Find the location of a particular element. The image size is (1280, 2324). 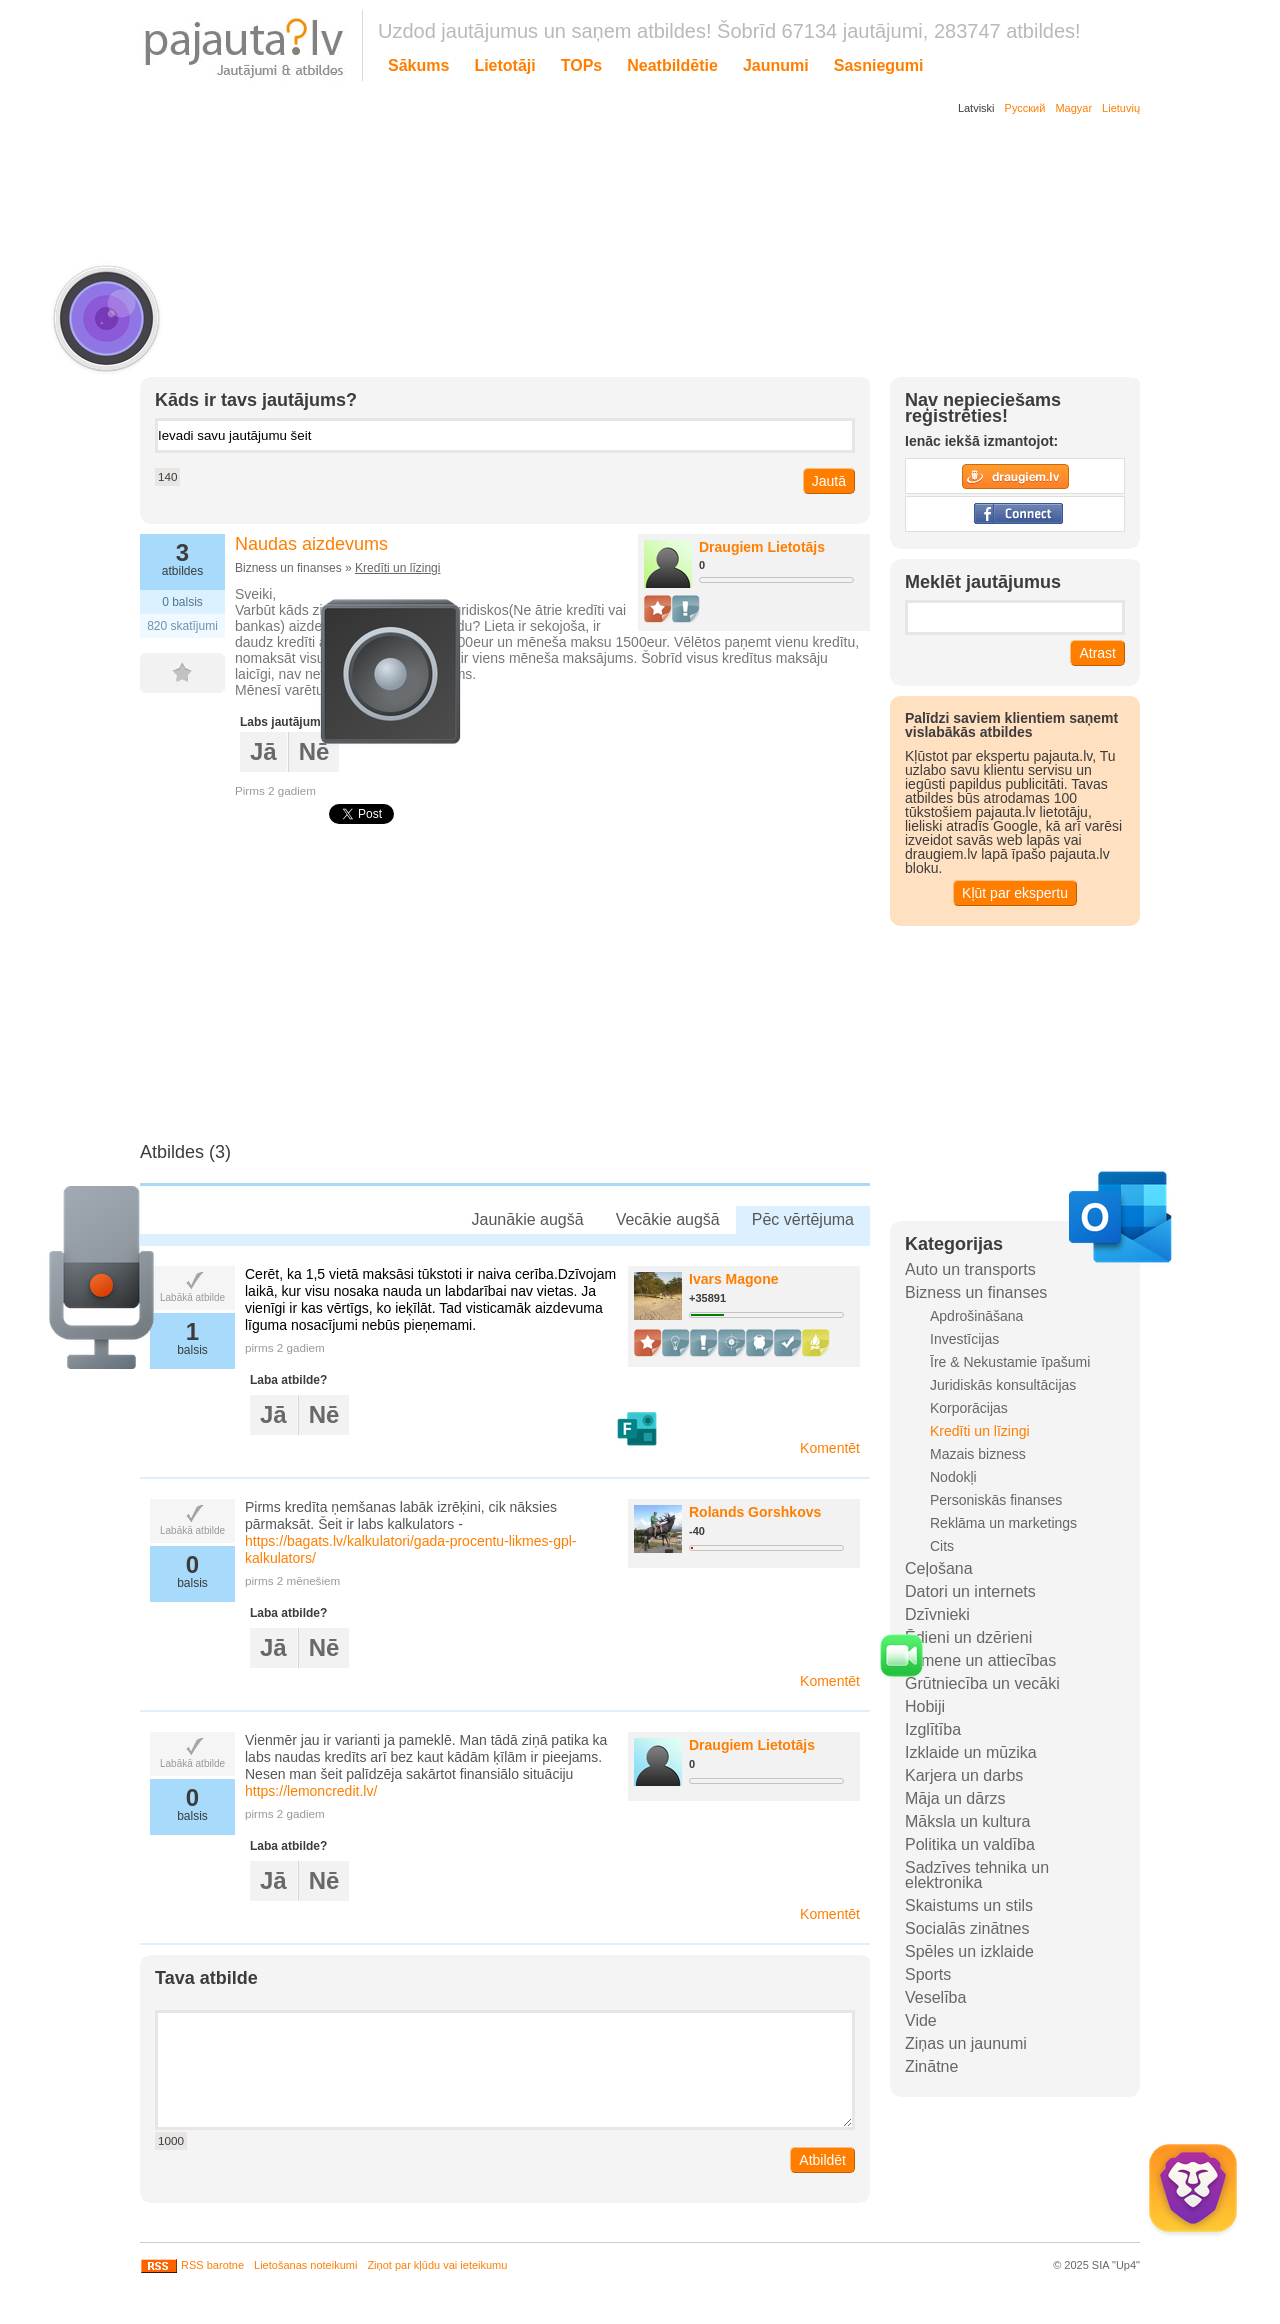

open FaceTime to start a video call is located at coordinates (901, 1655).